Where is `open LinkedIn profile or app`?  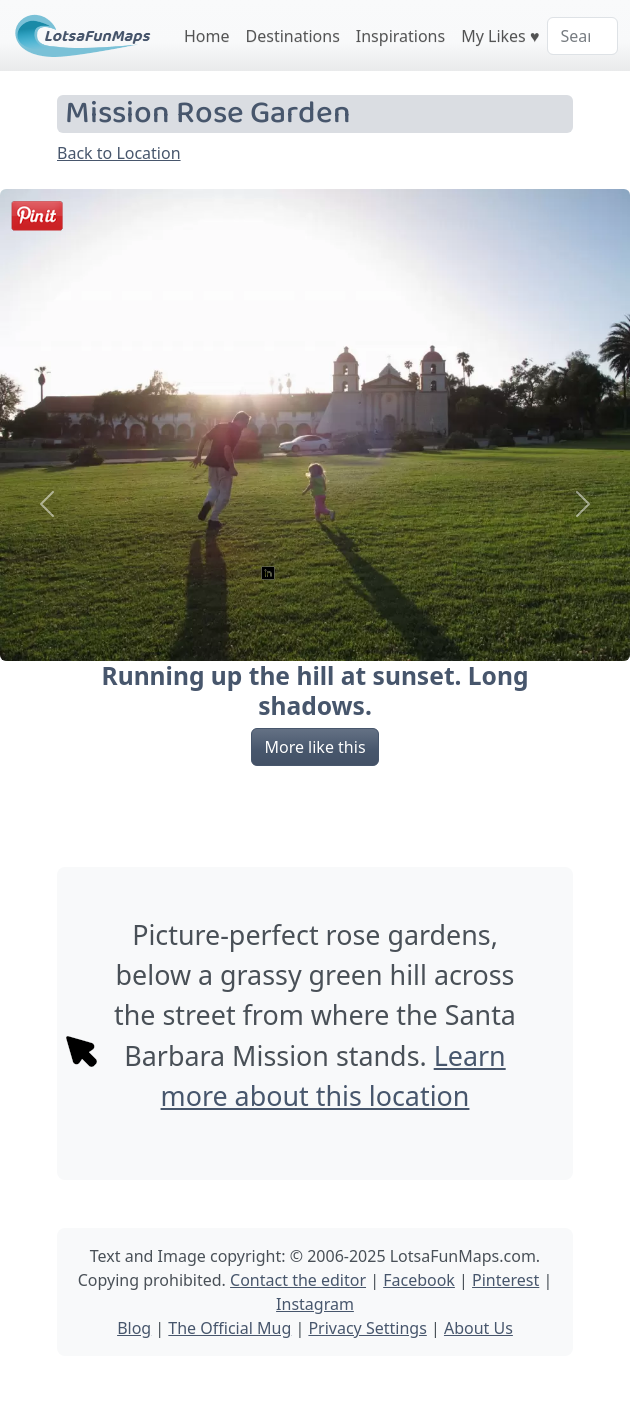 open LinkedIn profile or app is located at coordinates (268, 573).